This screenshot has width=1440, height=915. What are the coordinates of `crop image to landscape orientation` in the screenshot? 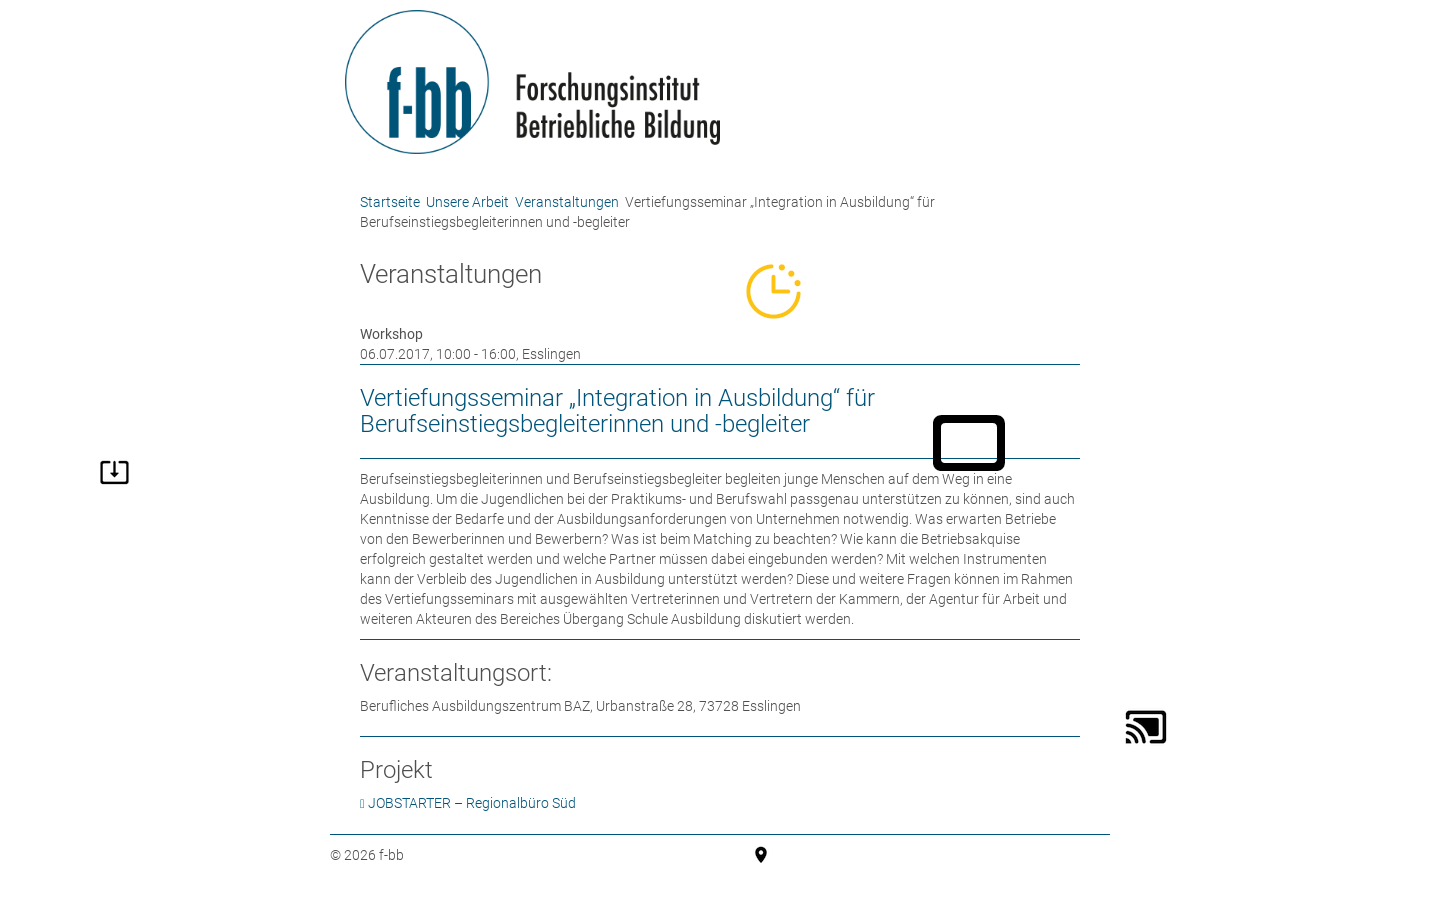 It's located at (969, 443).